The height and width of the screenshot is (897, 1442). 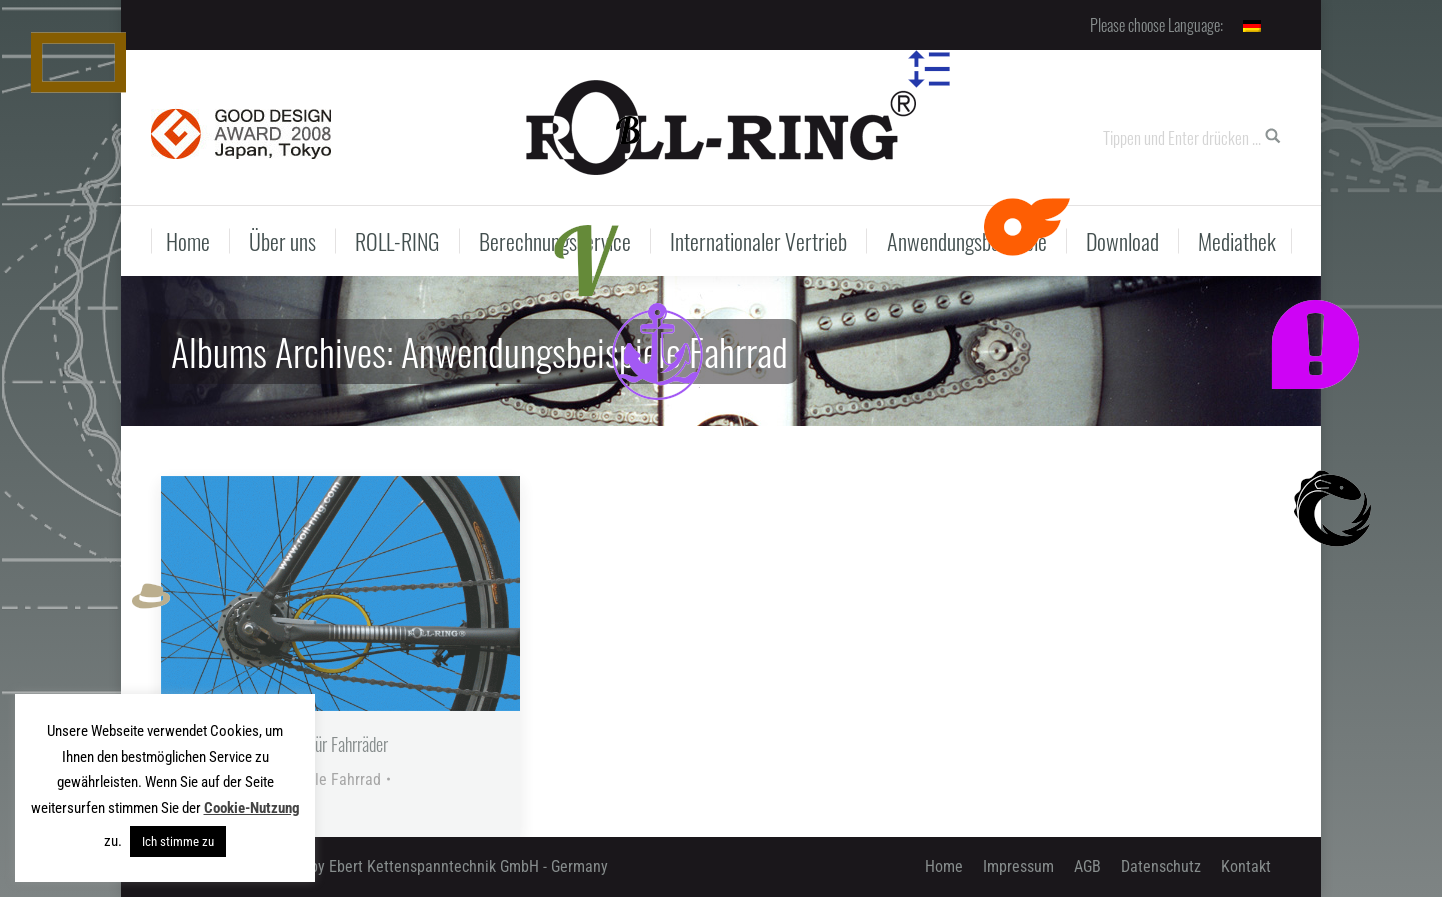 I want to click on purism brand logo, so click(x=78, y=62).